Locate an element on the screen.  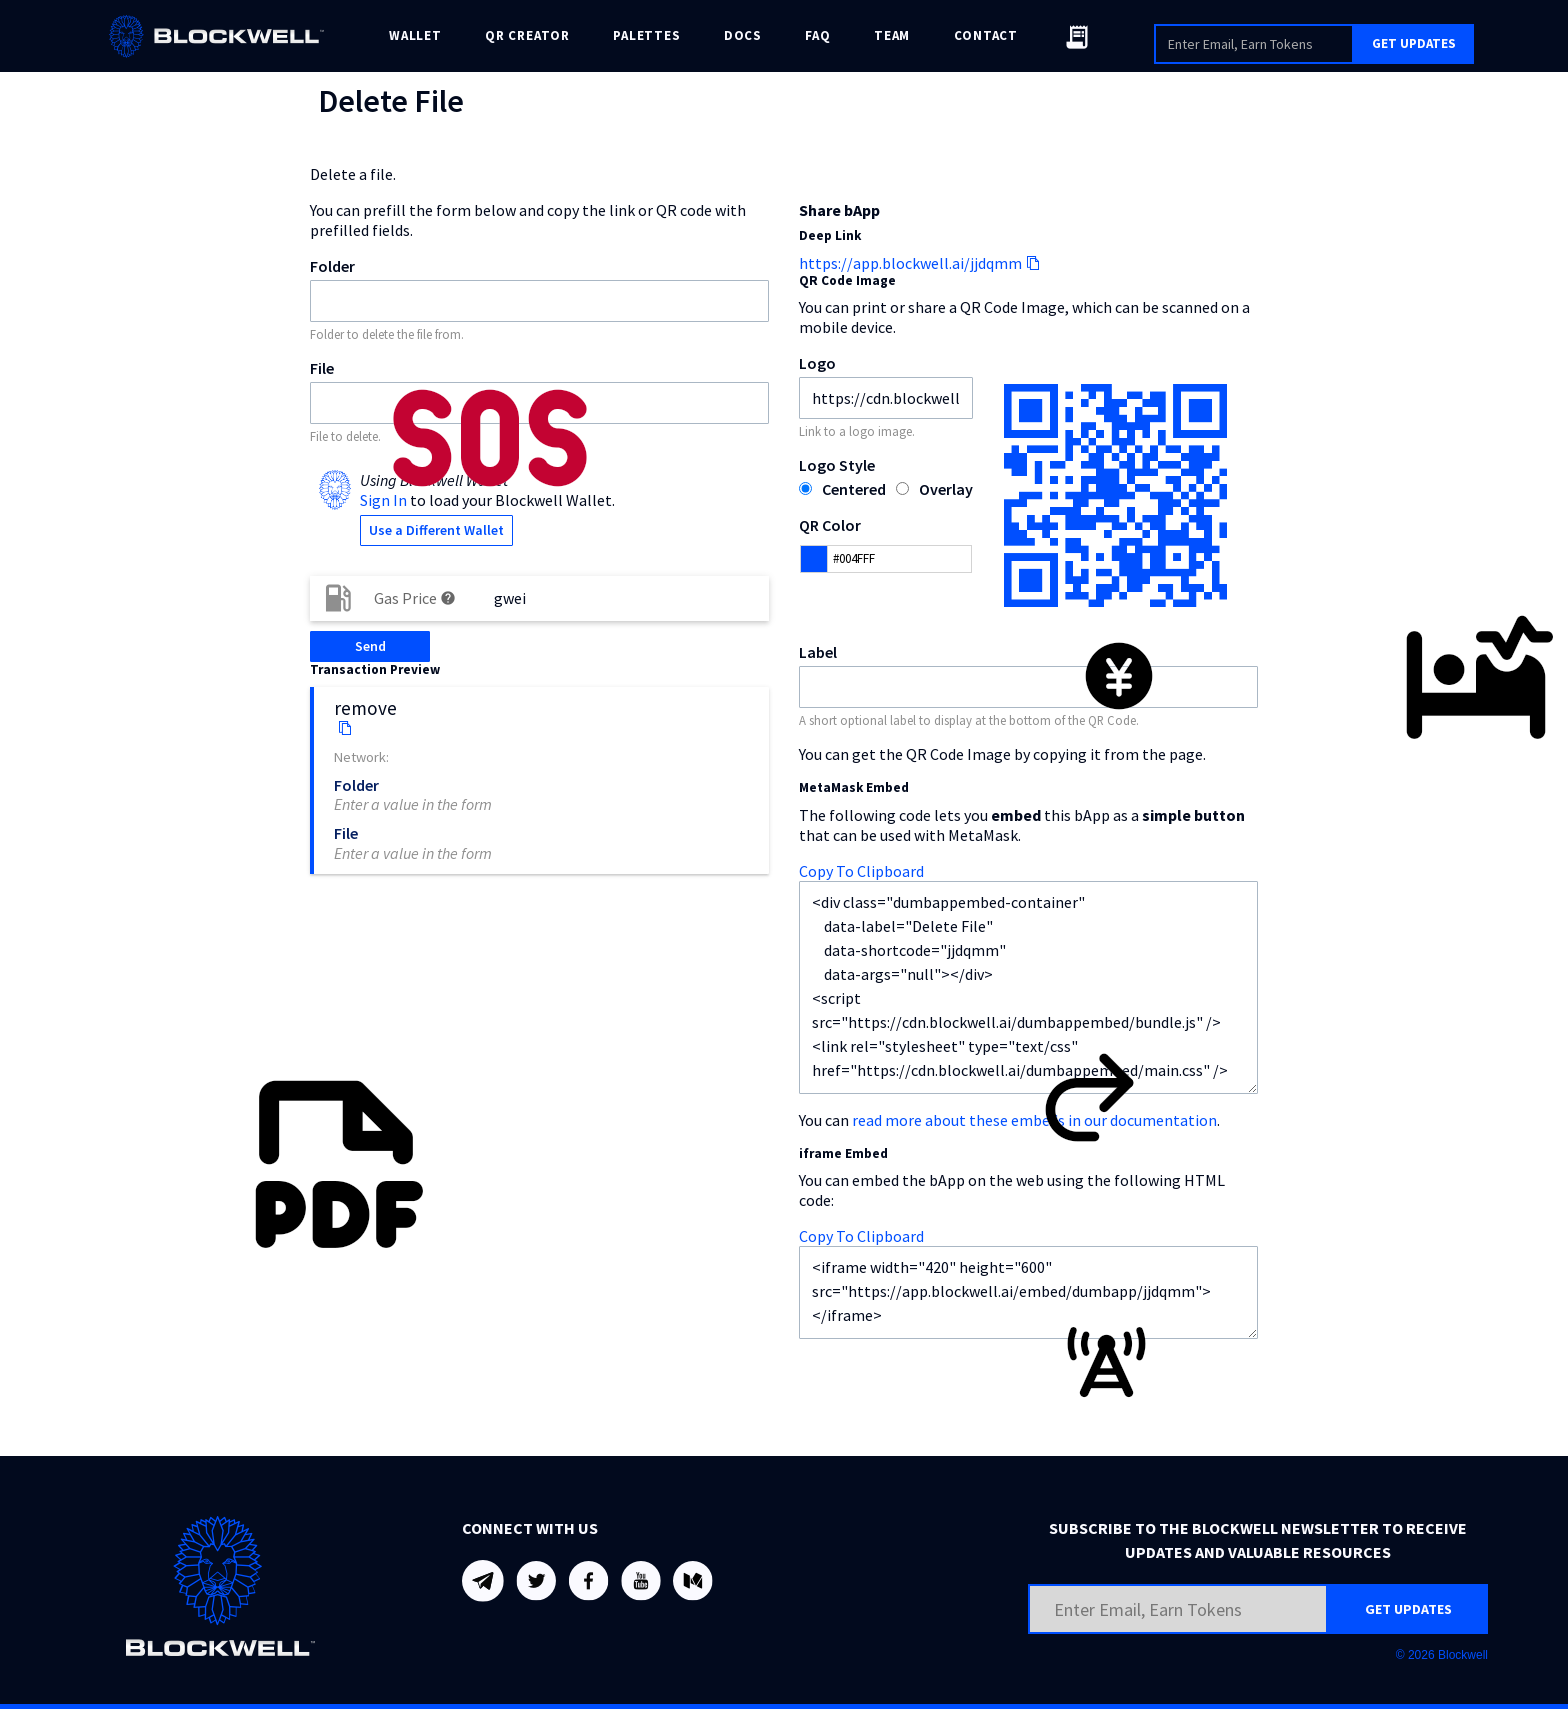
send an emergency distress signal is located at coordinates (490, 438).